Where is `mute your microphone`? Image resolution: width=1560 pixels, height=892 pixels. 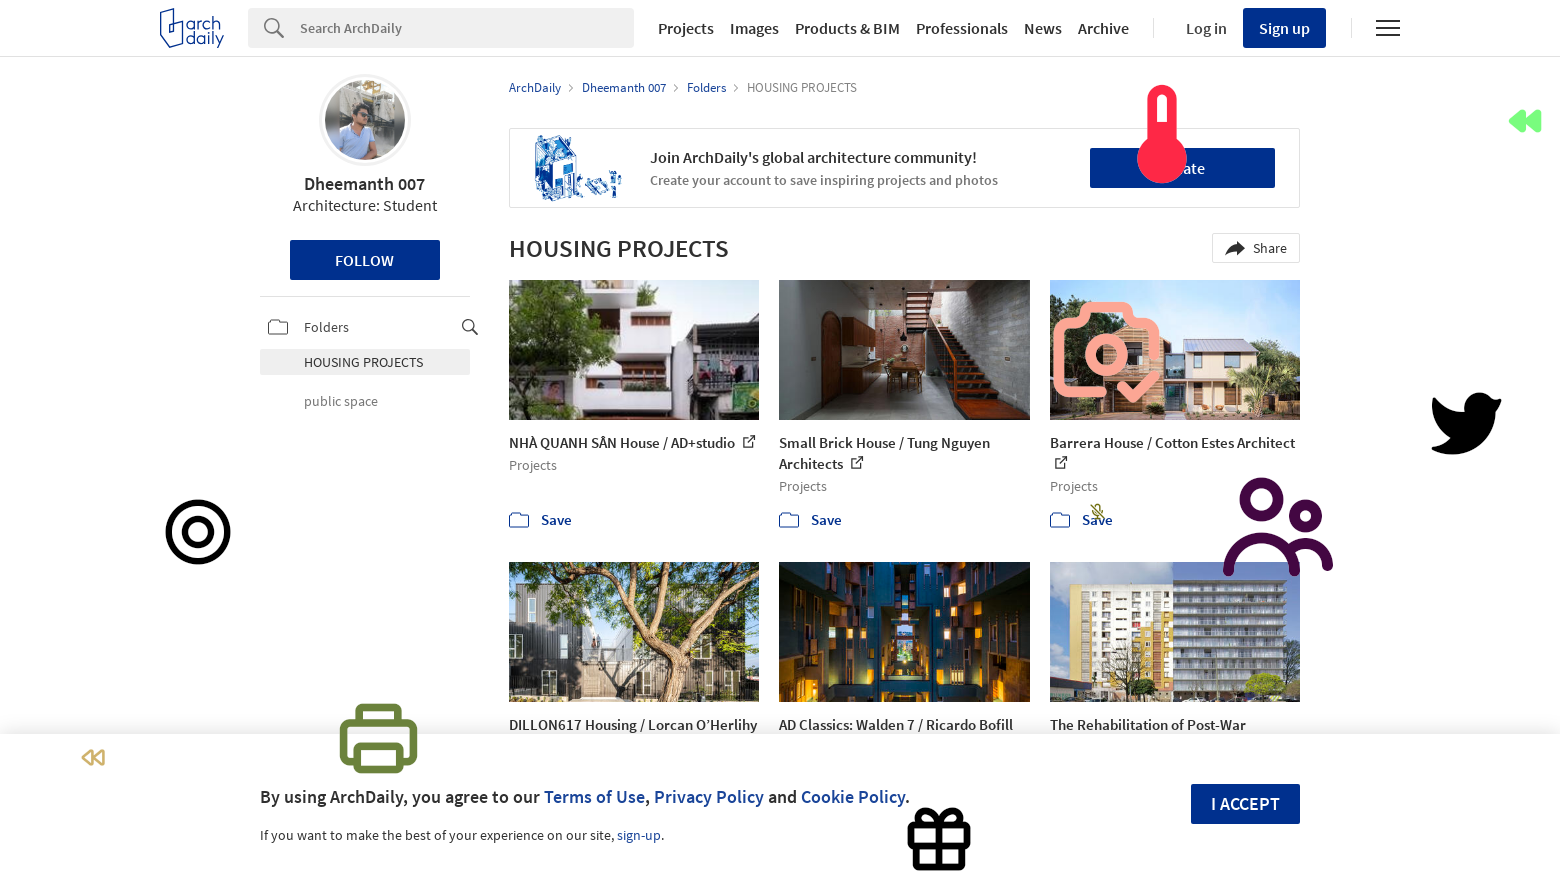 mute your microphone is located at coordinates (1097, 511).